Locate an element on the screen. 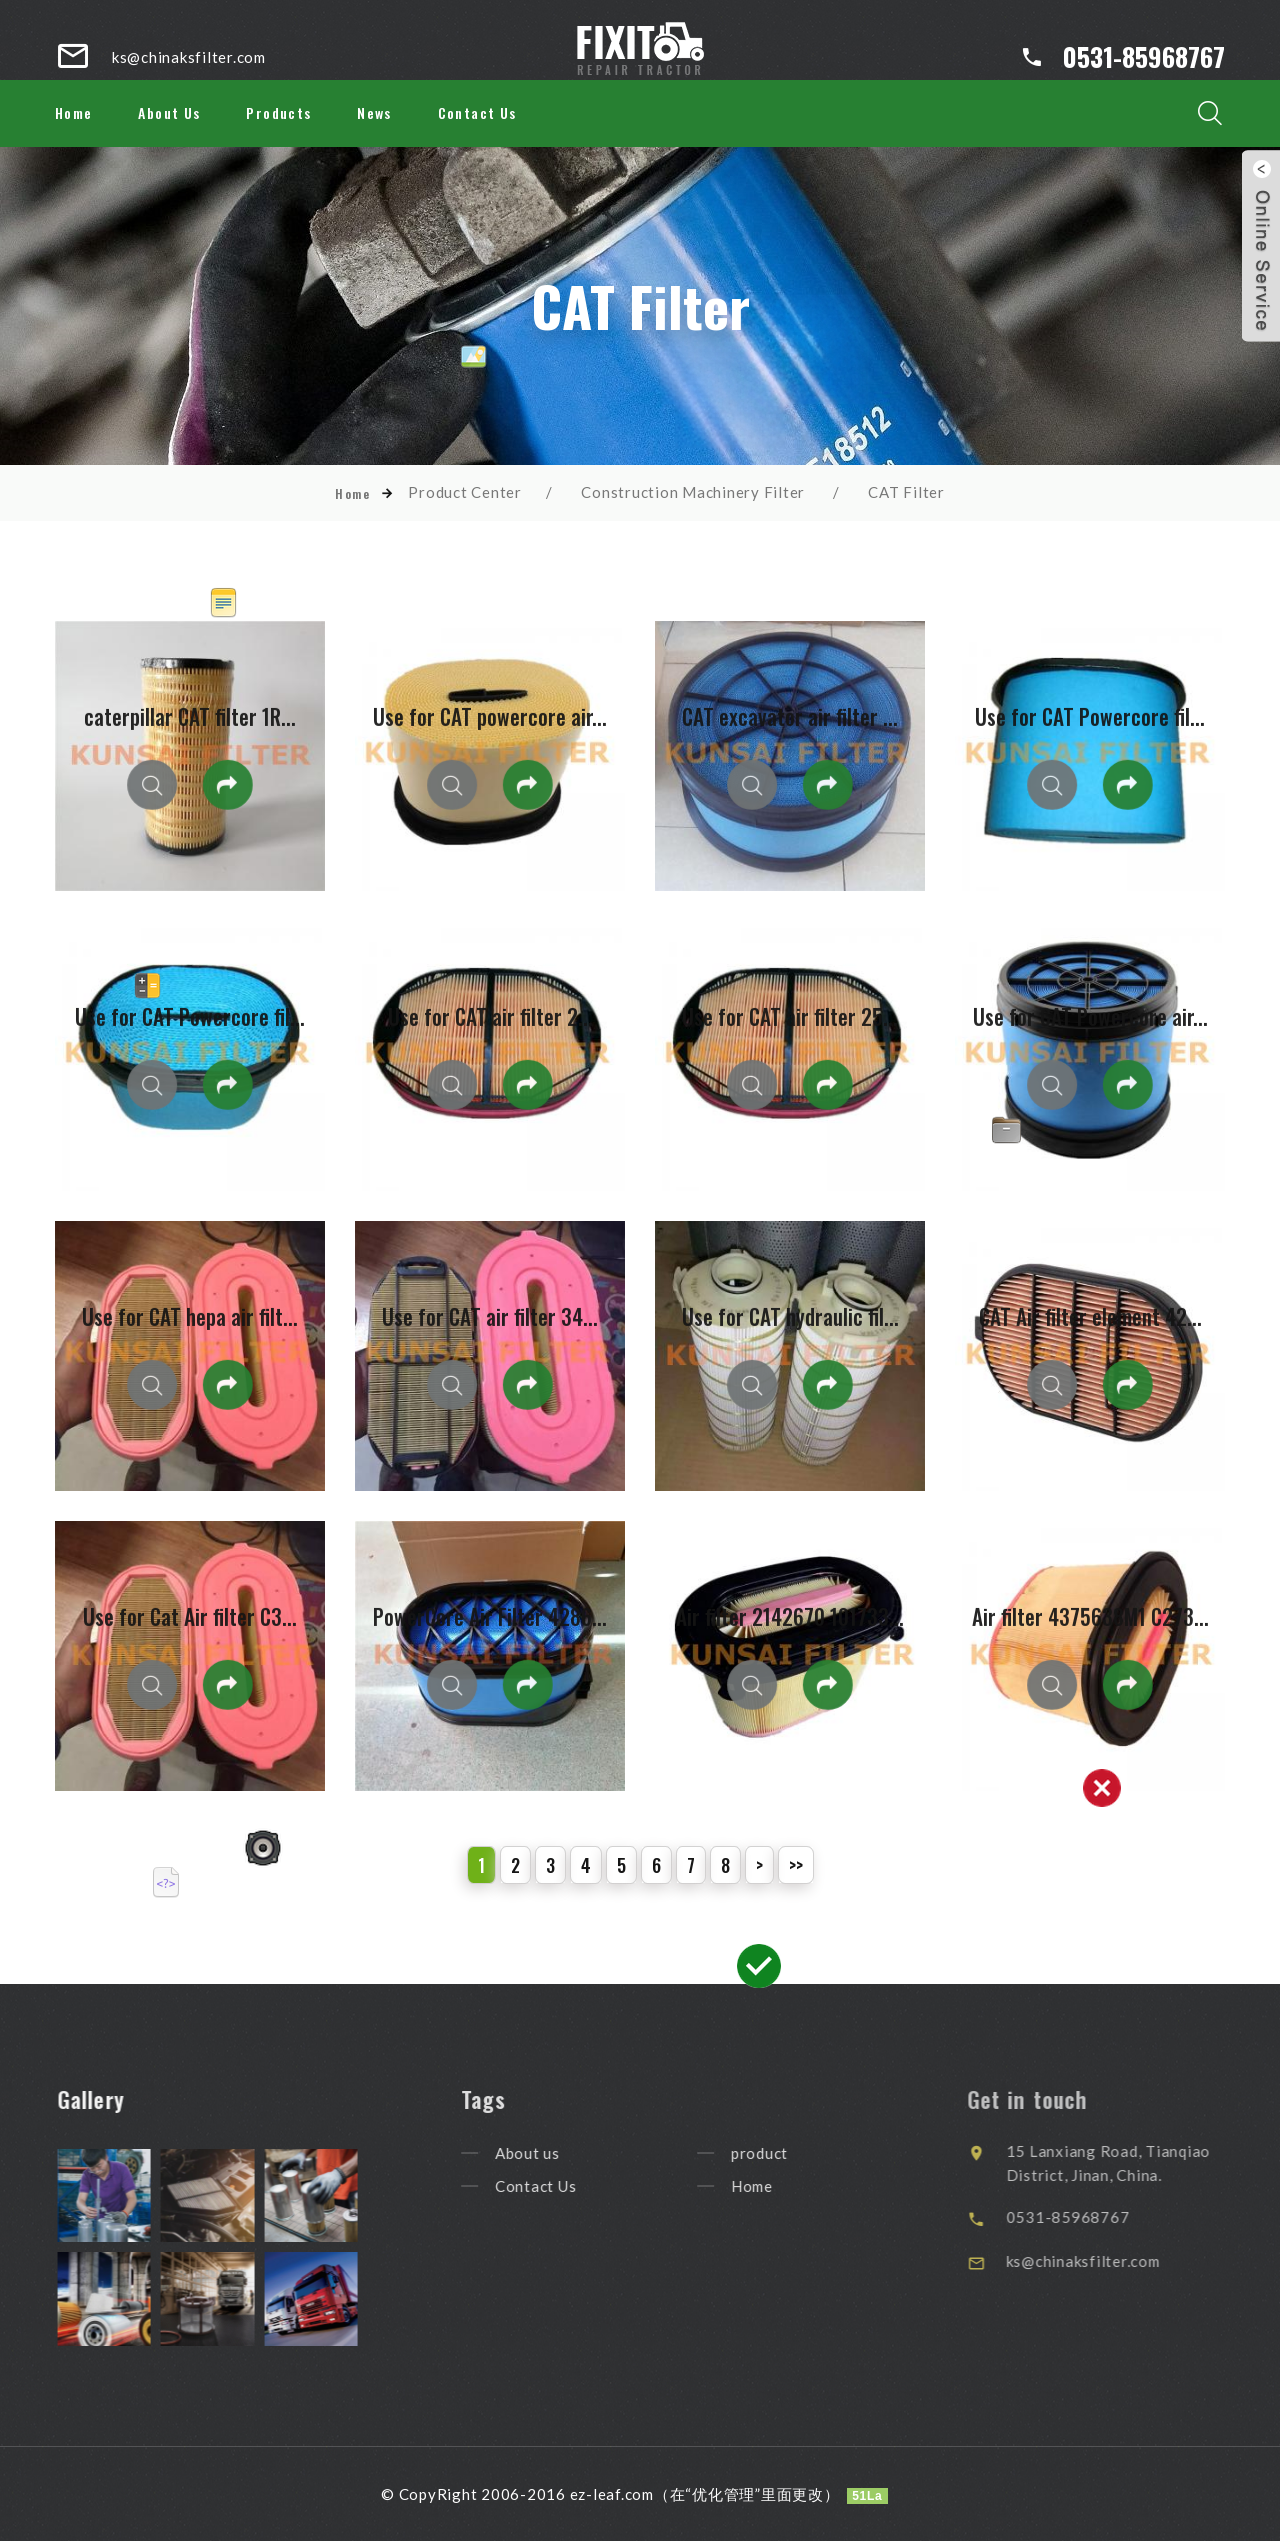 The height and width of the screenshot is (2541, 1280). confirm or approve an action is located at coordinates (759, 1966).